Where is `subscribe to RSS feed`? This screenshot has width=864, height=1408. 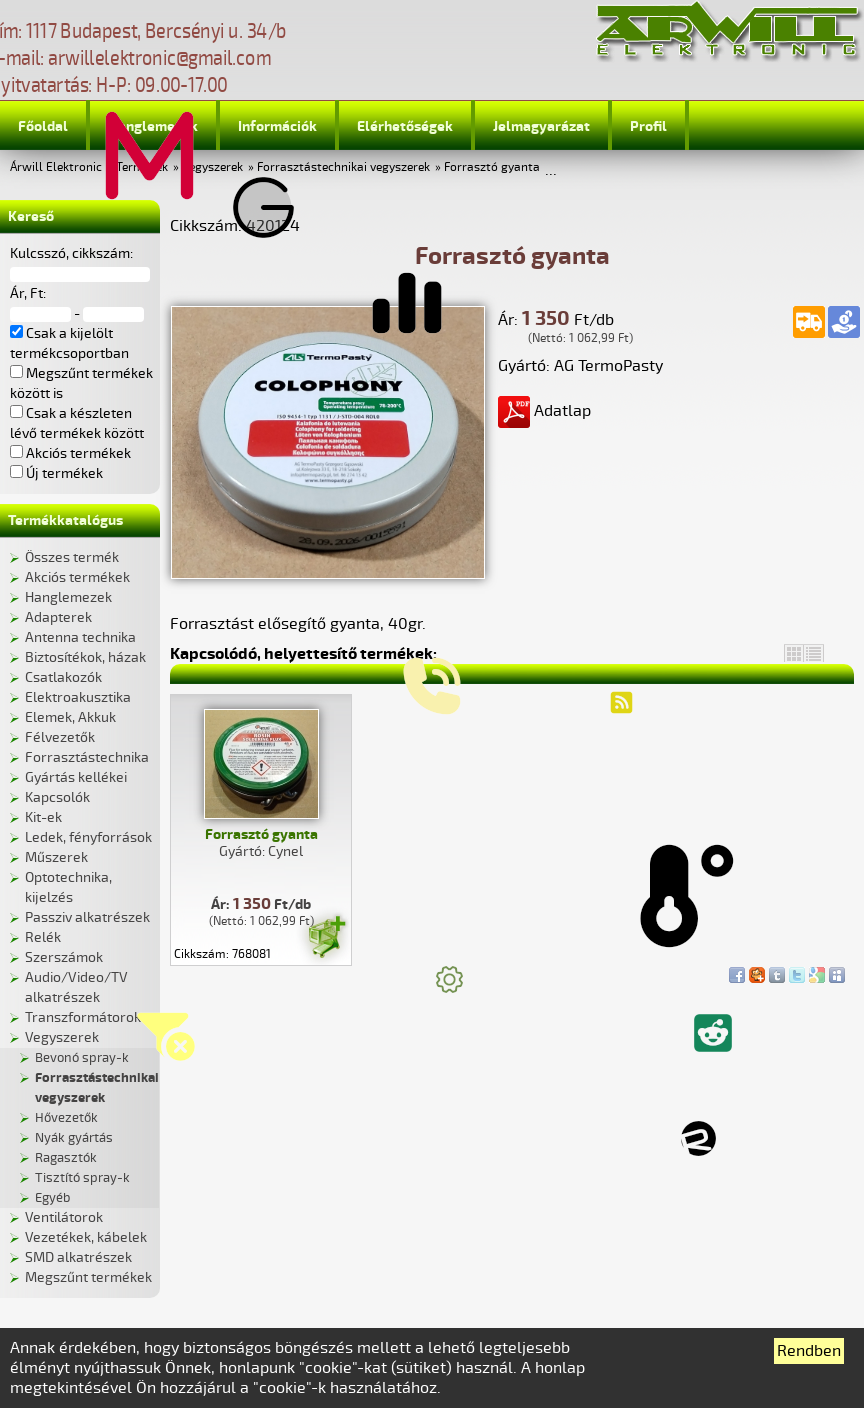
subscribe to RSS feed is located at coordinates (621, 702).